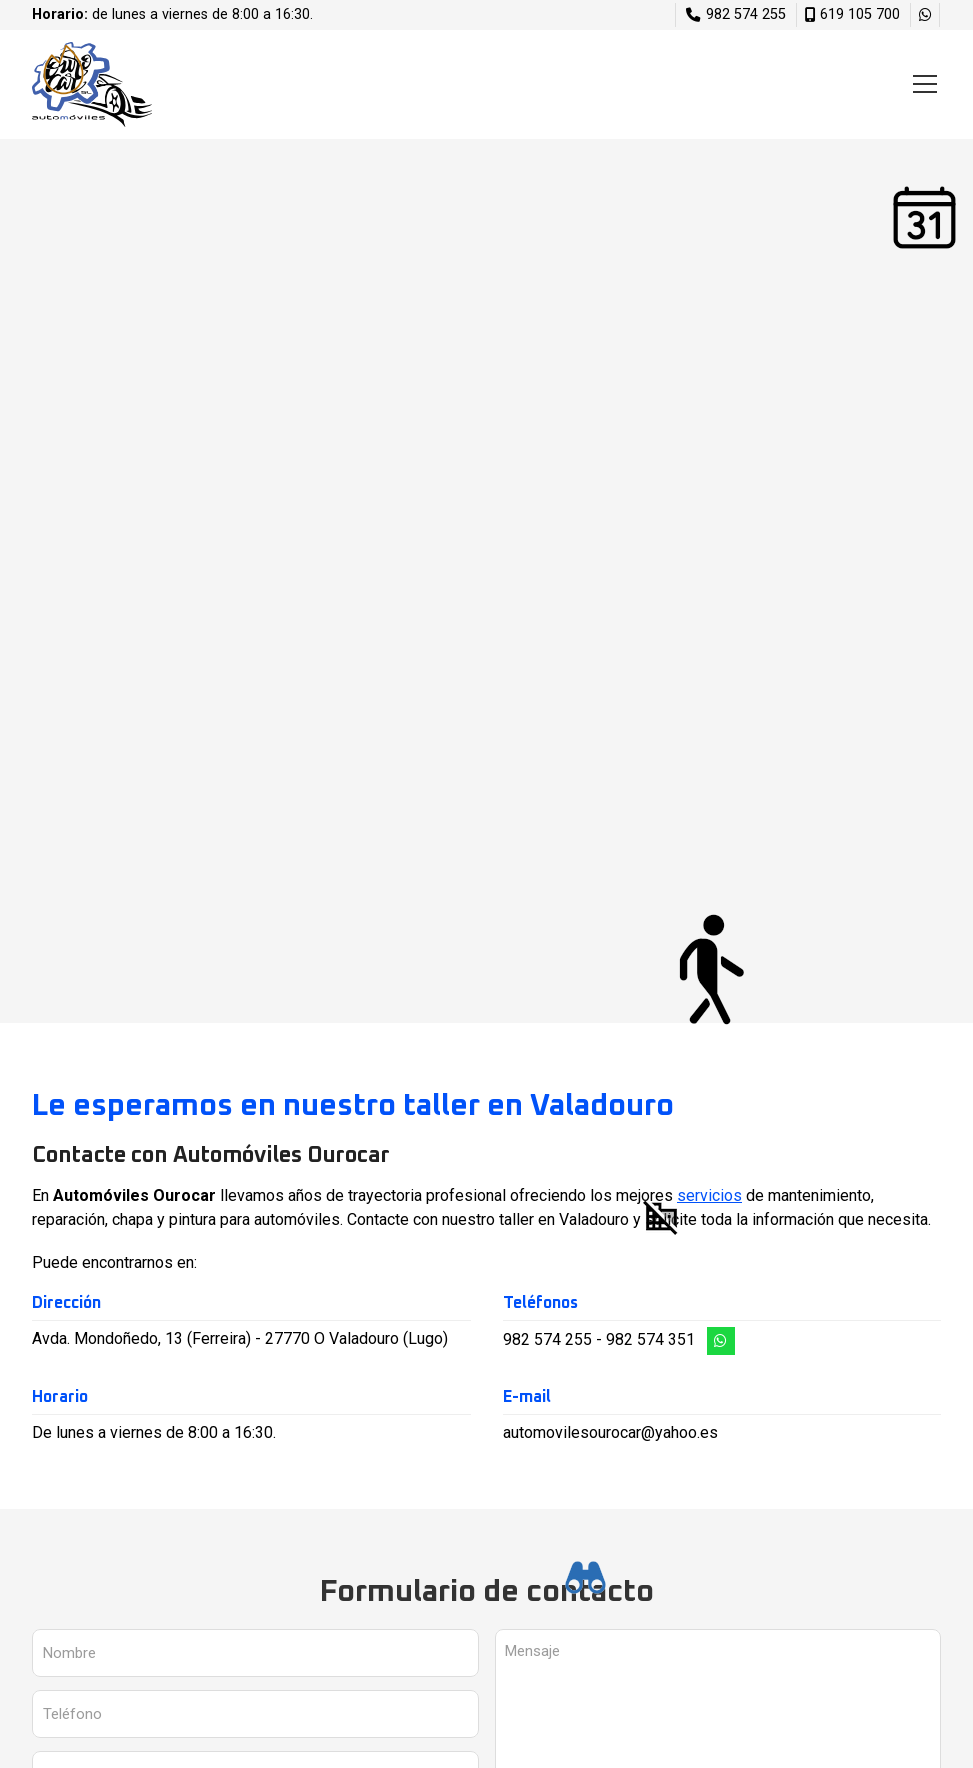 The height and width of the screenshot is (1768, 973). Describe the element at coordinates (713, 968) in the screenshot. I see `get walking directions` at that location.